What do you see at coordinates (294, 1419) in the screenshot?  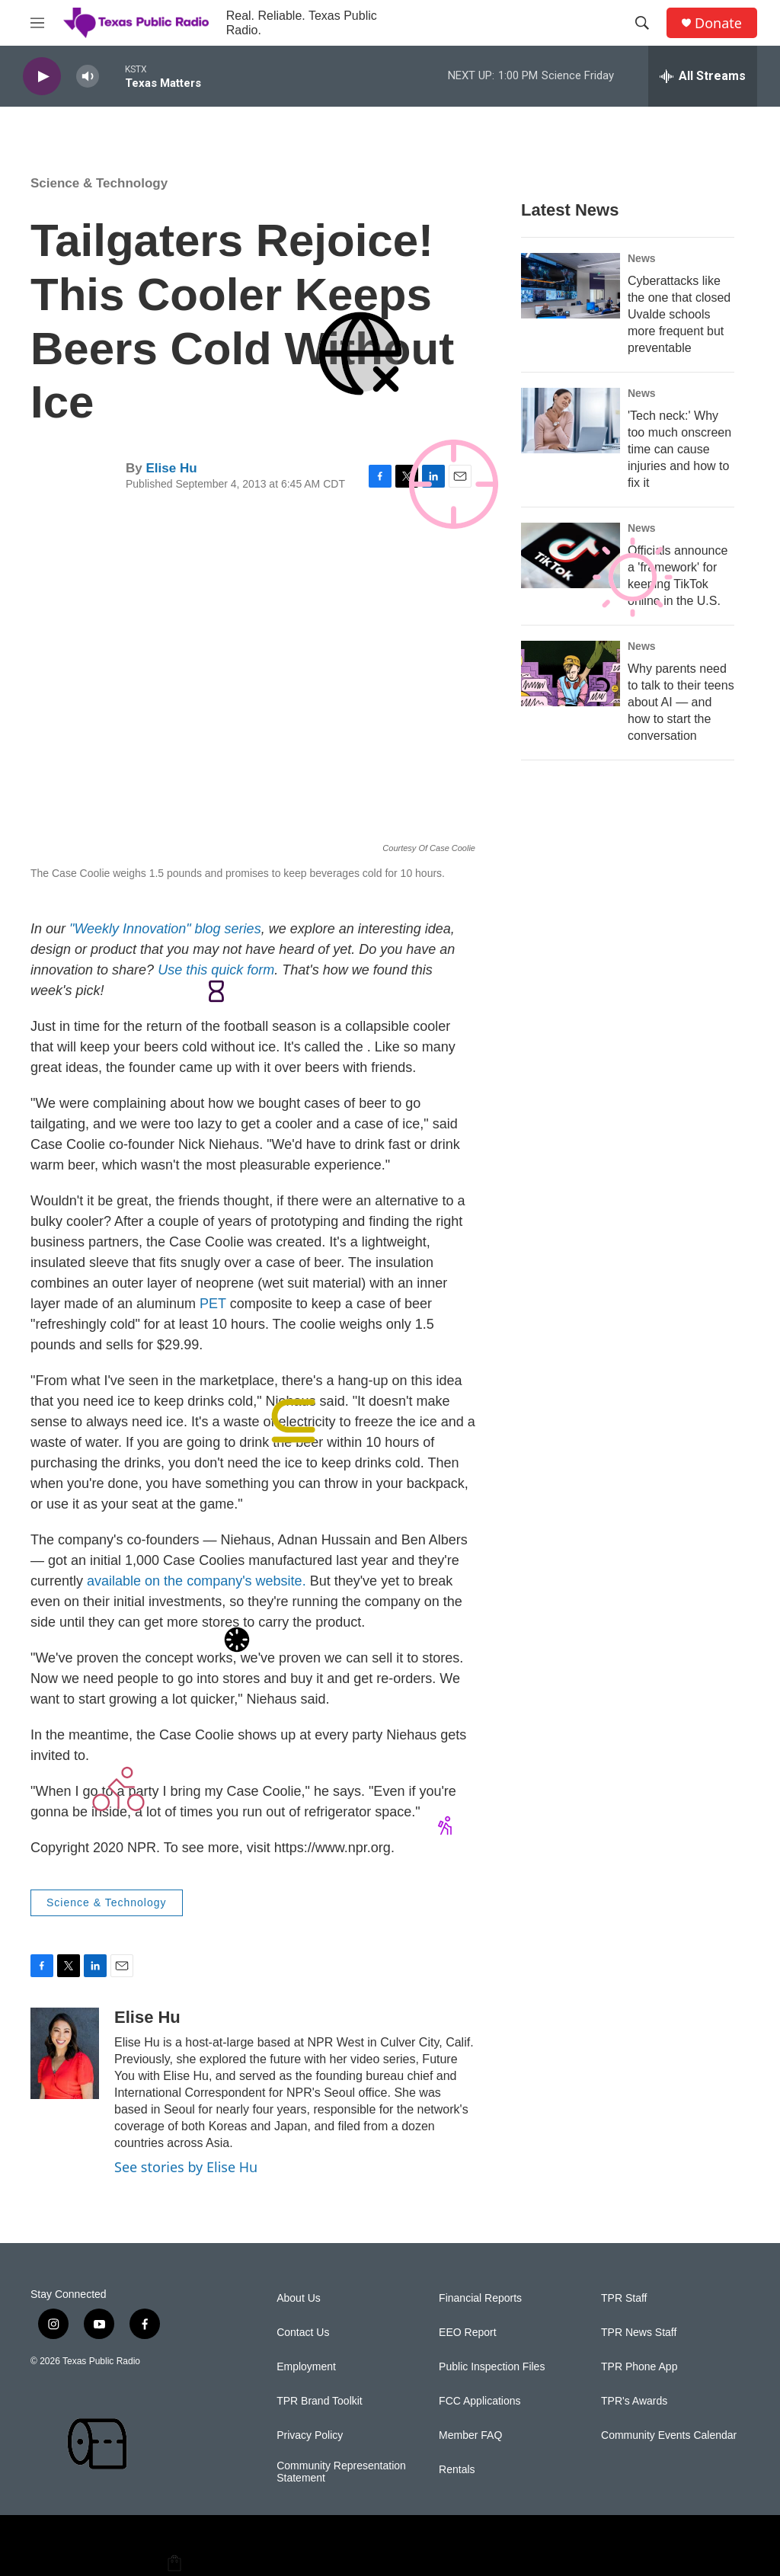 I see `indicates a subset relationship in mathematical notation` at bounding box center [294, 1419].